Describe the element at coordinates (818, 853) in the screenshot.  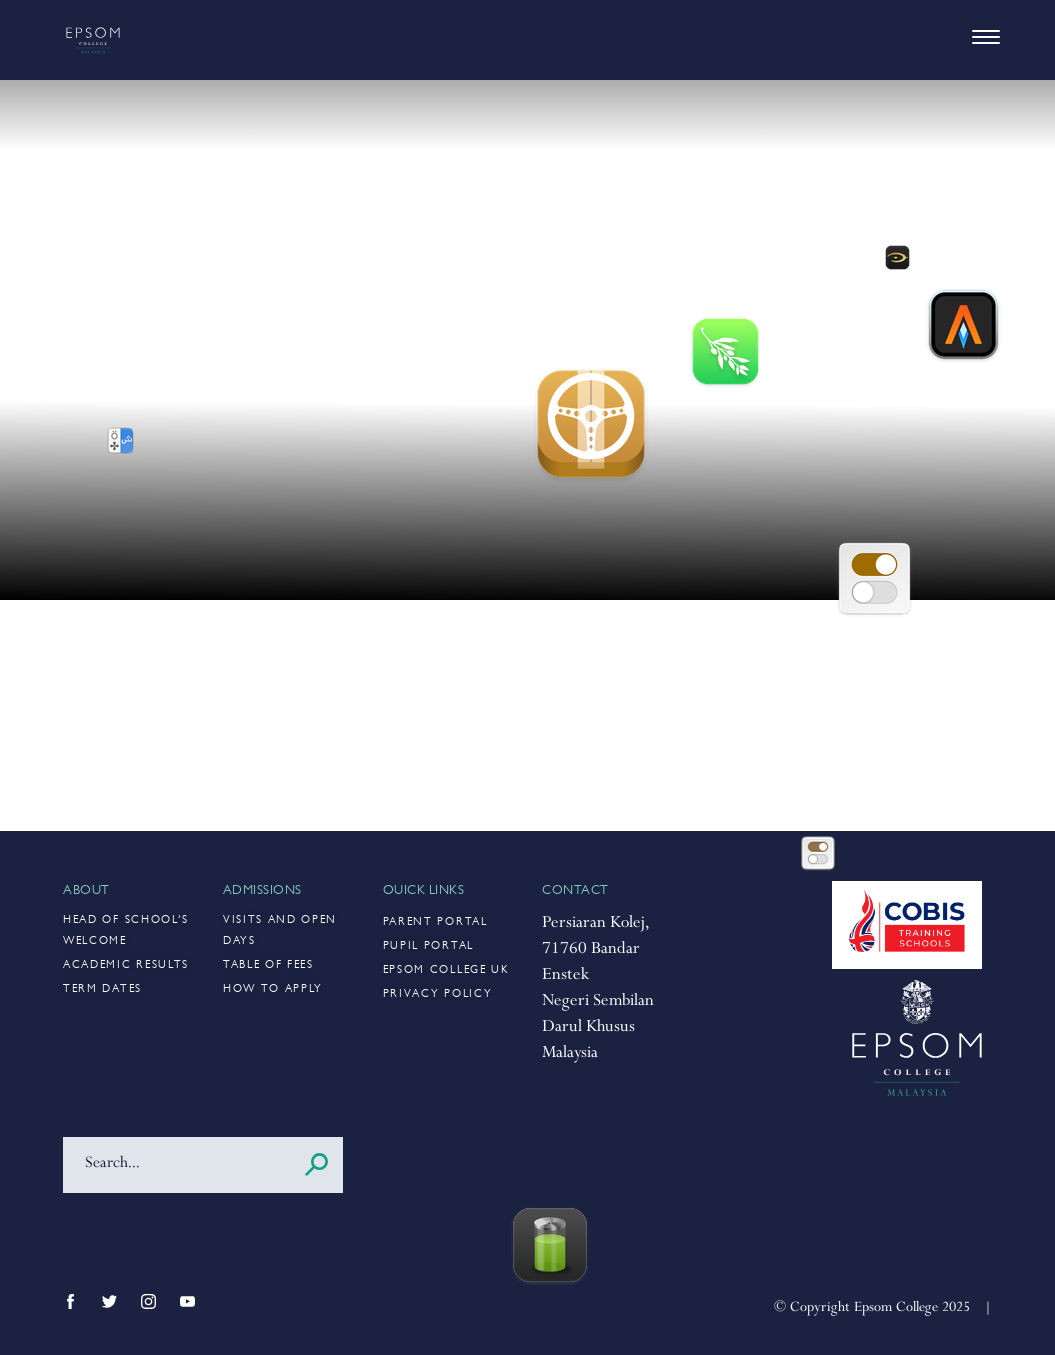
I see `open unity tweak tool settings` at that location.